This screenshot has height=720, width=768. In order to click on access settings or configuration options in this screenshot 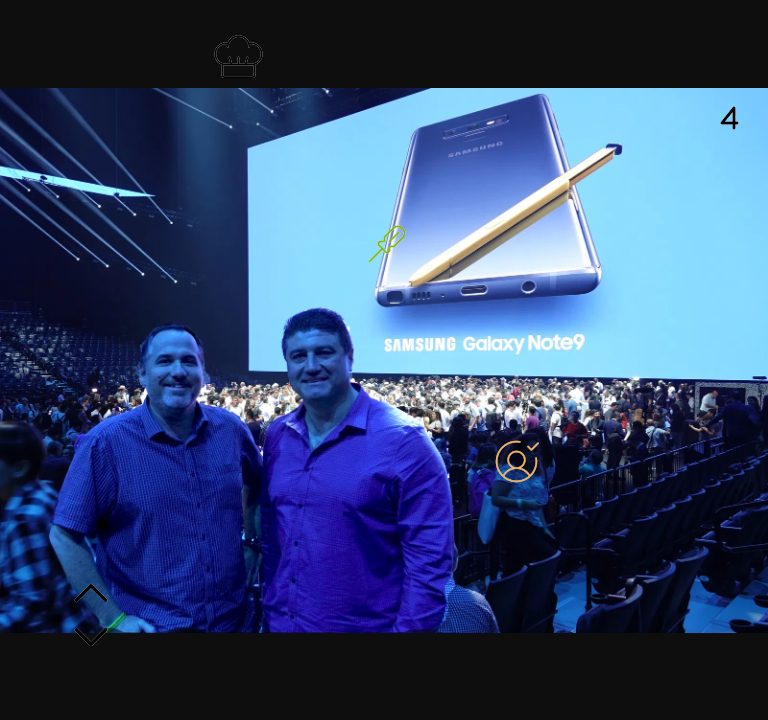, I will do `click(387, 244)`.